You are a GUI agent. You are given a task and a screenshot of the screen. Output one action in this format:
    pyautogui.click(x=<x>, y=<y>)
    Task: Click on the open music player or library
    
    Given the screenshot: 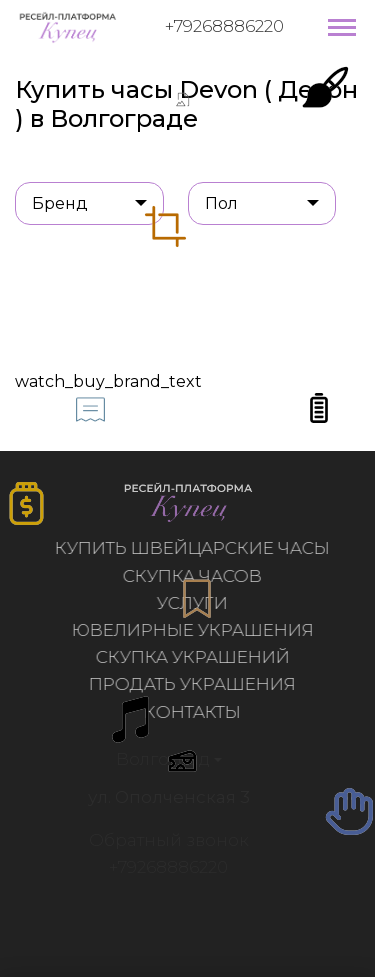 What is the action you would take?
    pyautogui.click(x=130, y=719)
    